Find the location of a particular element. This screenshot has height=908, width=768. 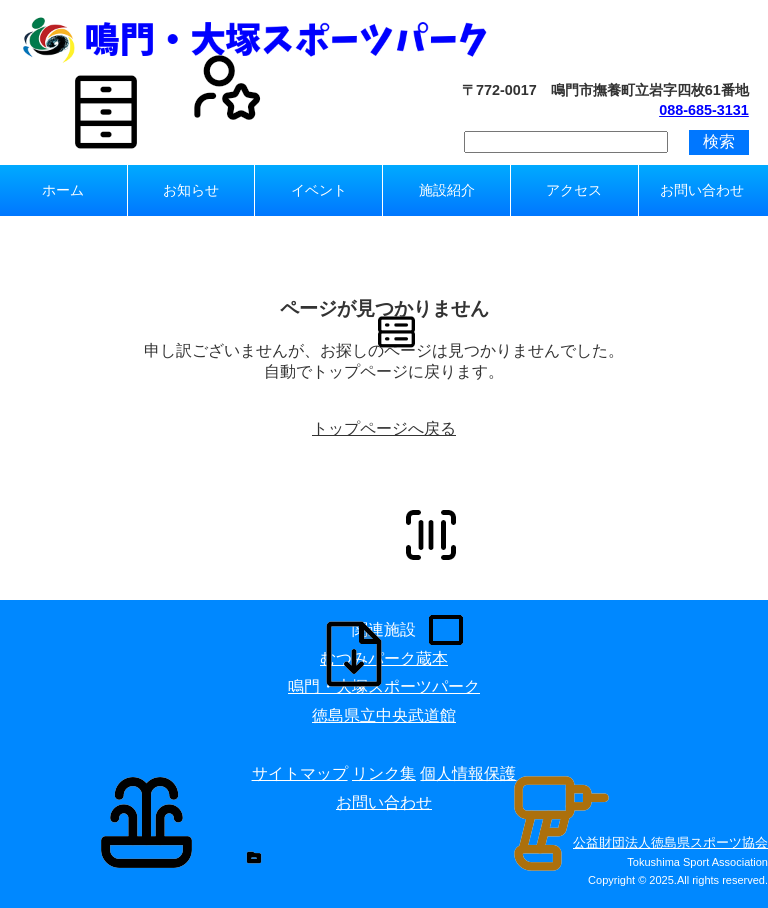

access server settings or configuration is located at coordinates (396, 332).